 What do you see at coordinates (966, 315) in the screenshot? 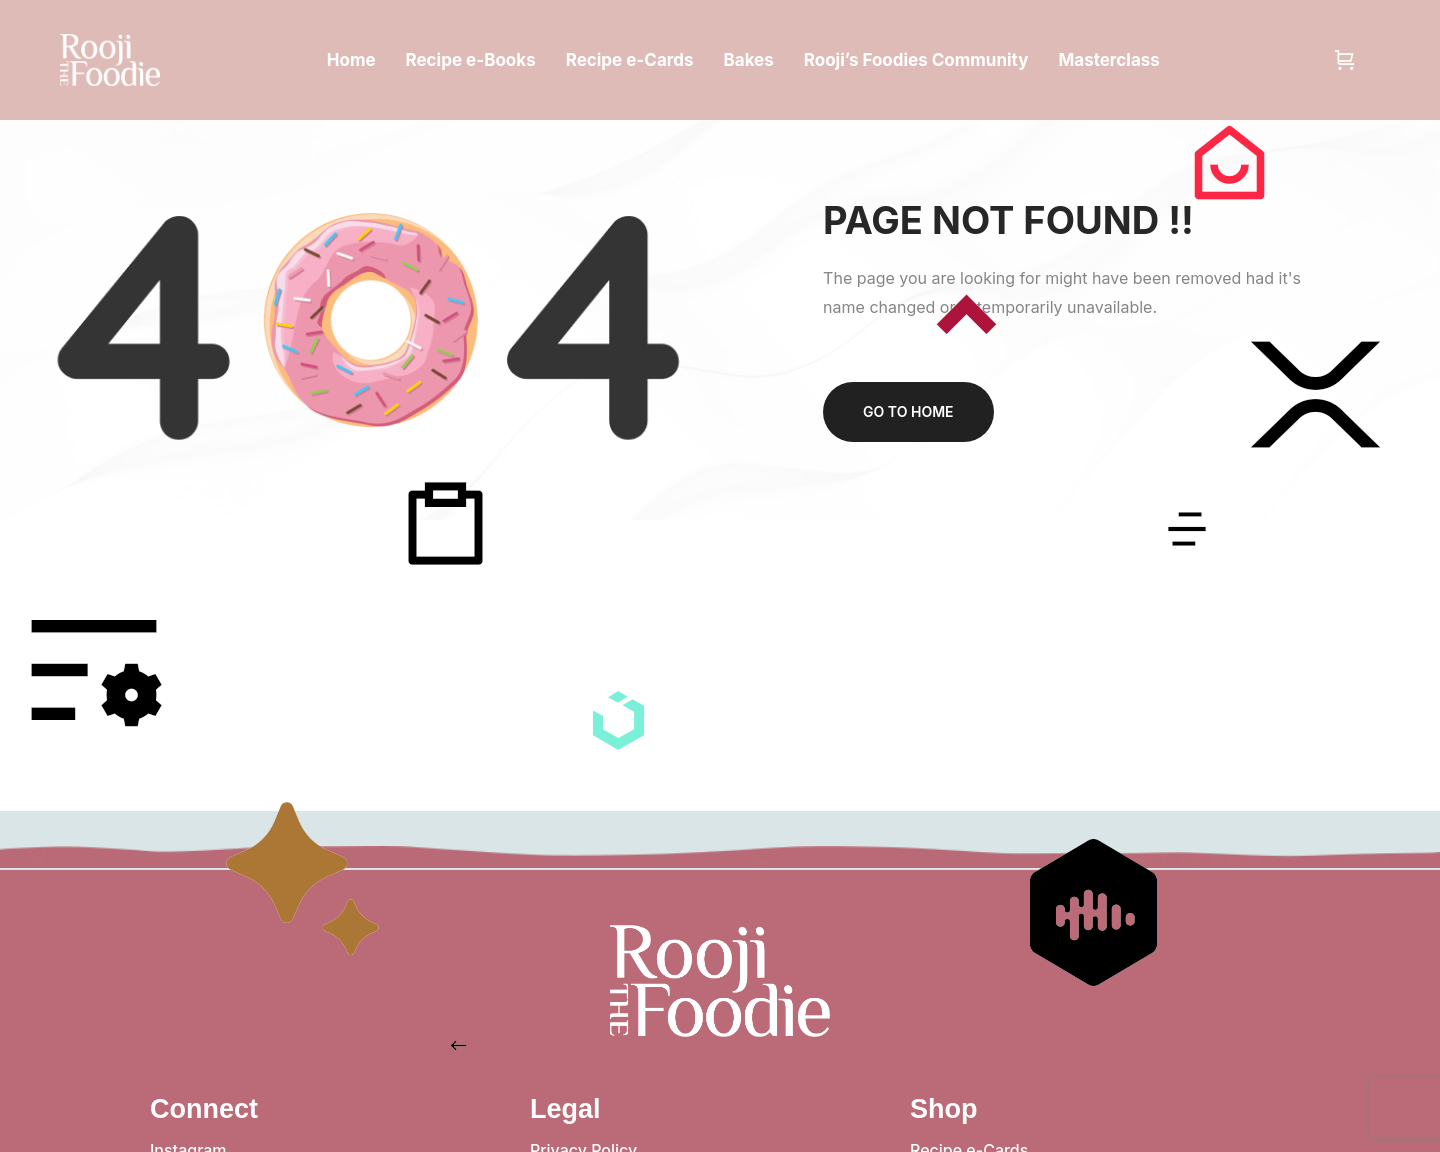
I see `expand or collapse a dropdown menu` at bounding box center [966, 315].